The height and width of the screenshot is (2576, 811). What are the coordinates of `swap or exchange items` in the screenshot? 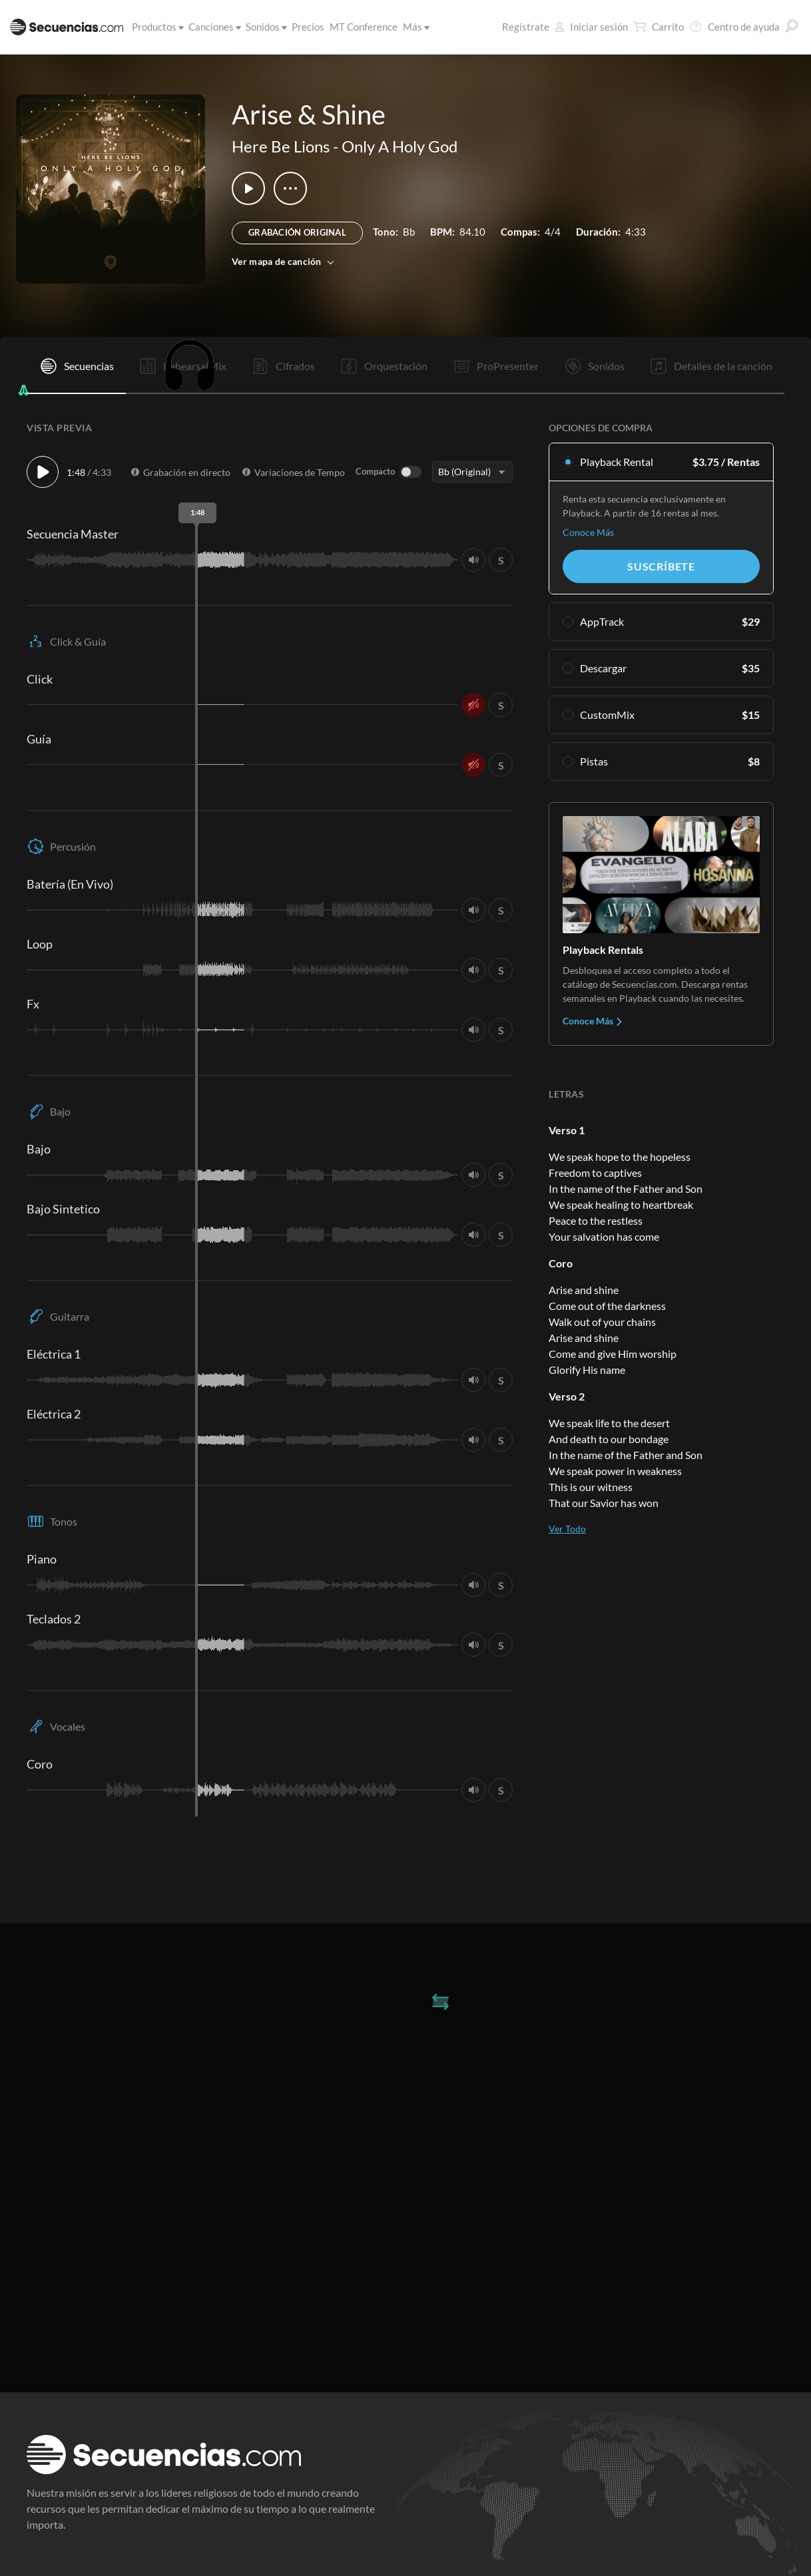 It's located at (440, 2002).